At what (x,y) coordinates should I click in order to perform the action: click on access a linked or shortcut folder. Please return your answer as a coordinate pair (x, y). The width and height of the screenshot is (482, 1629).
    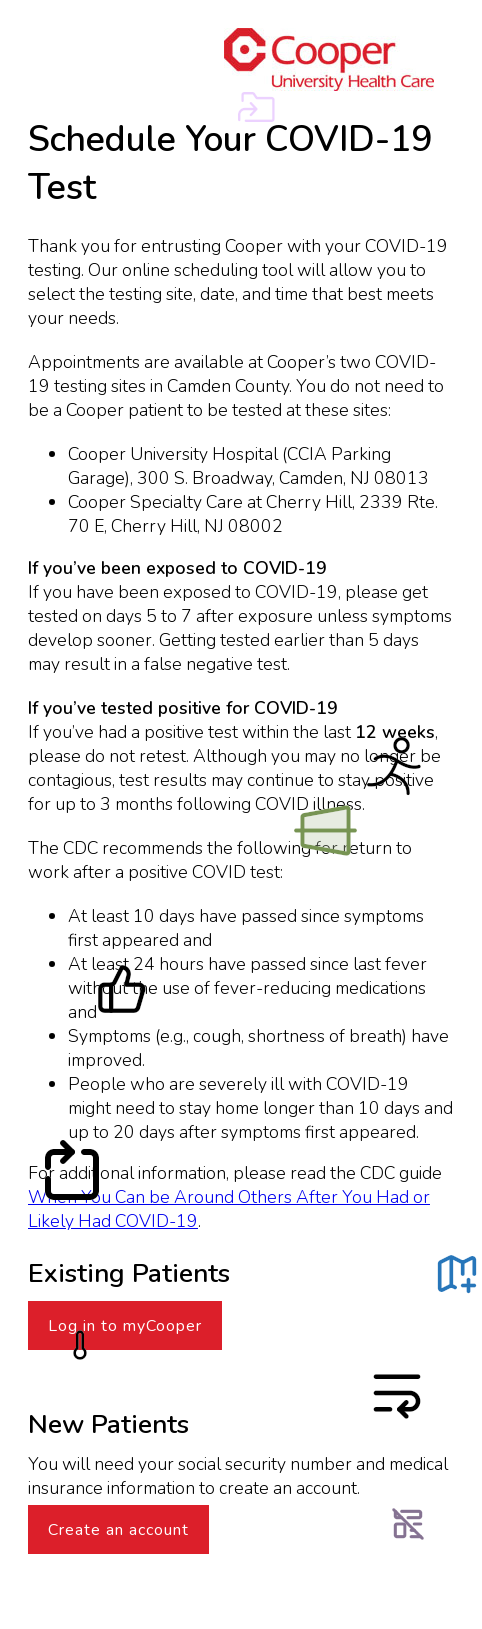
    Looking at the image, I should click on (258, 107).